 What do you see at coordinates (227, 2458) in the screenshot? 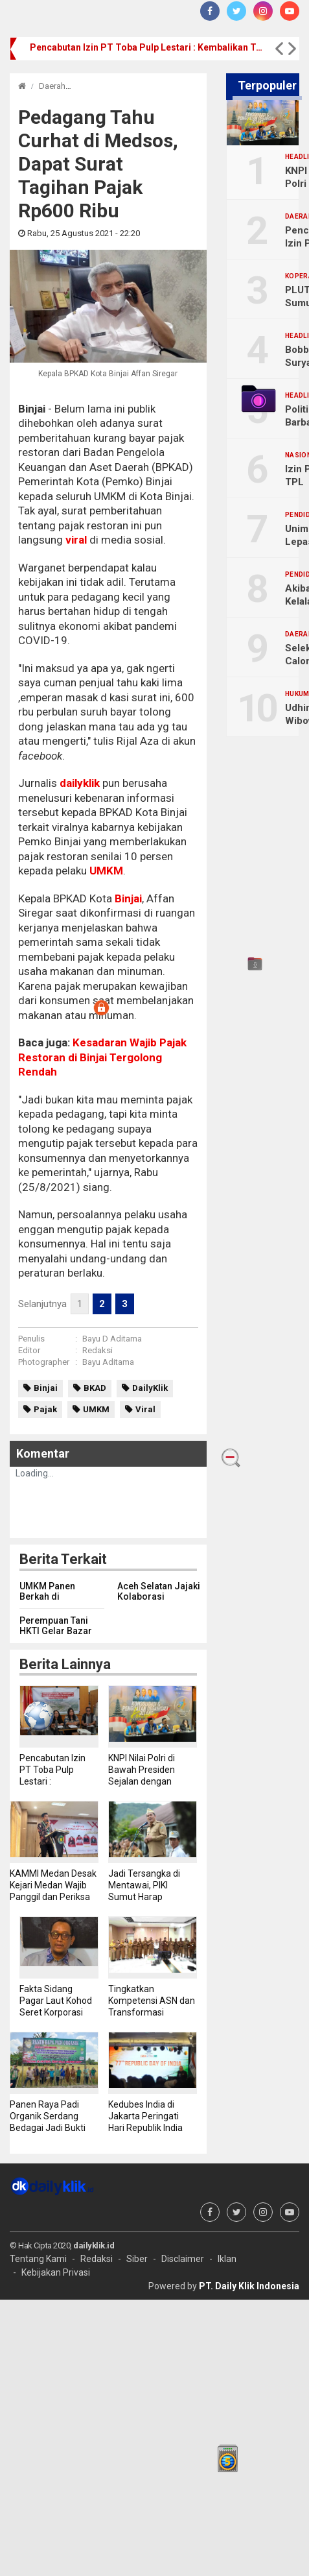
I see `RAID 5 storage configuration status` at bounding box center [227, 2458].